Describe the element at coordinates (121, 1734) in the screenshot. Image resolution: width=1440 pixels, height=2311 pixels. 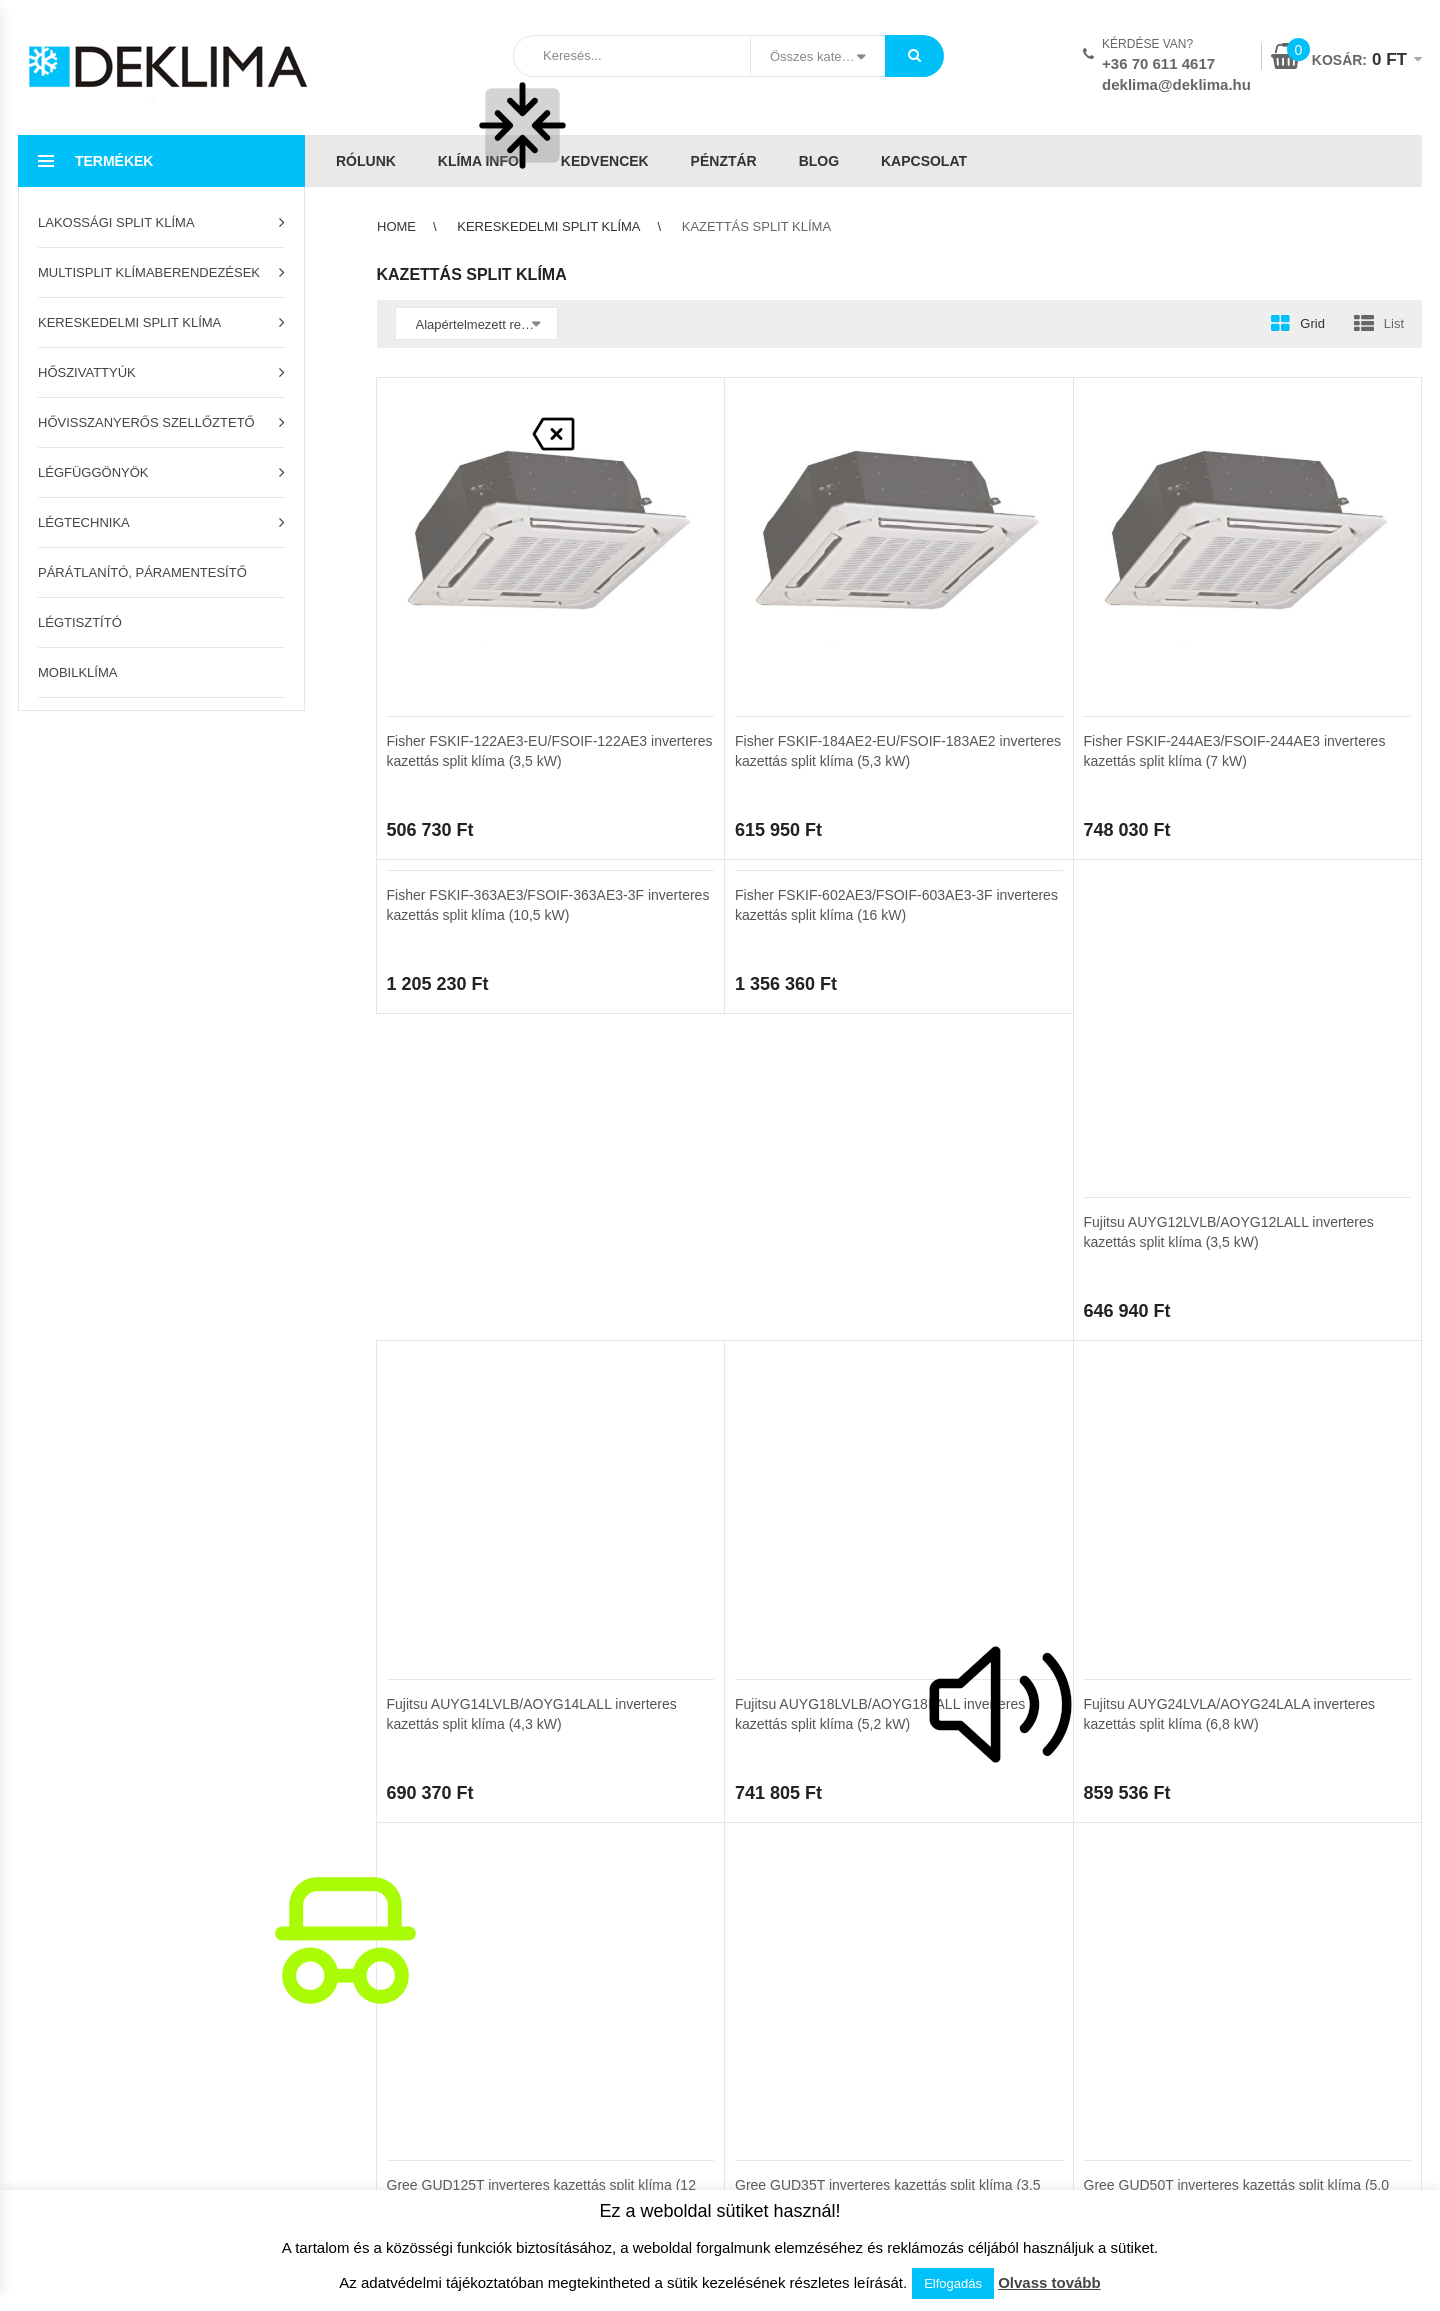
I see `toggle between light and dark mode` at that location.